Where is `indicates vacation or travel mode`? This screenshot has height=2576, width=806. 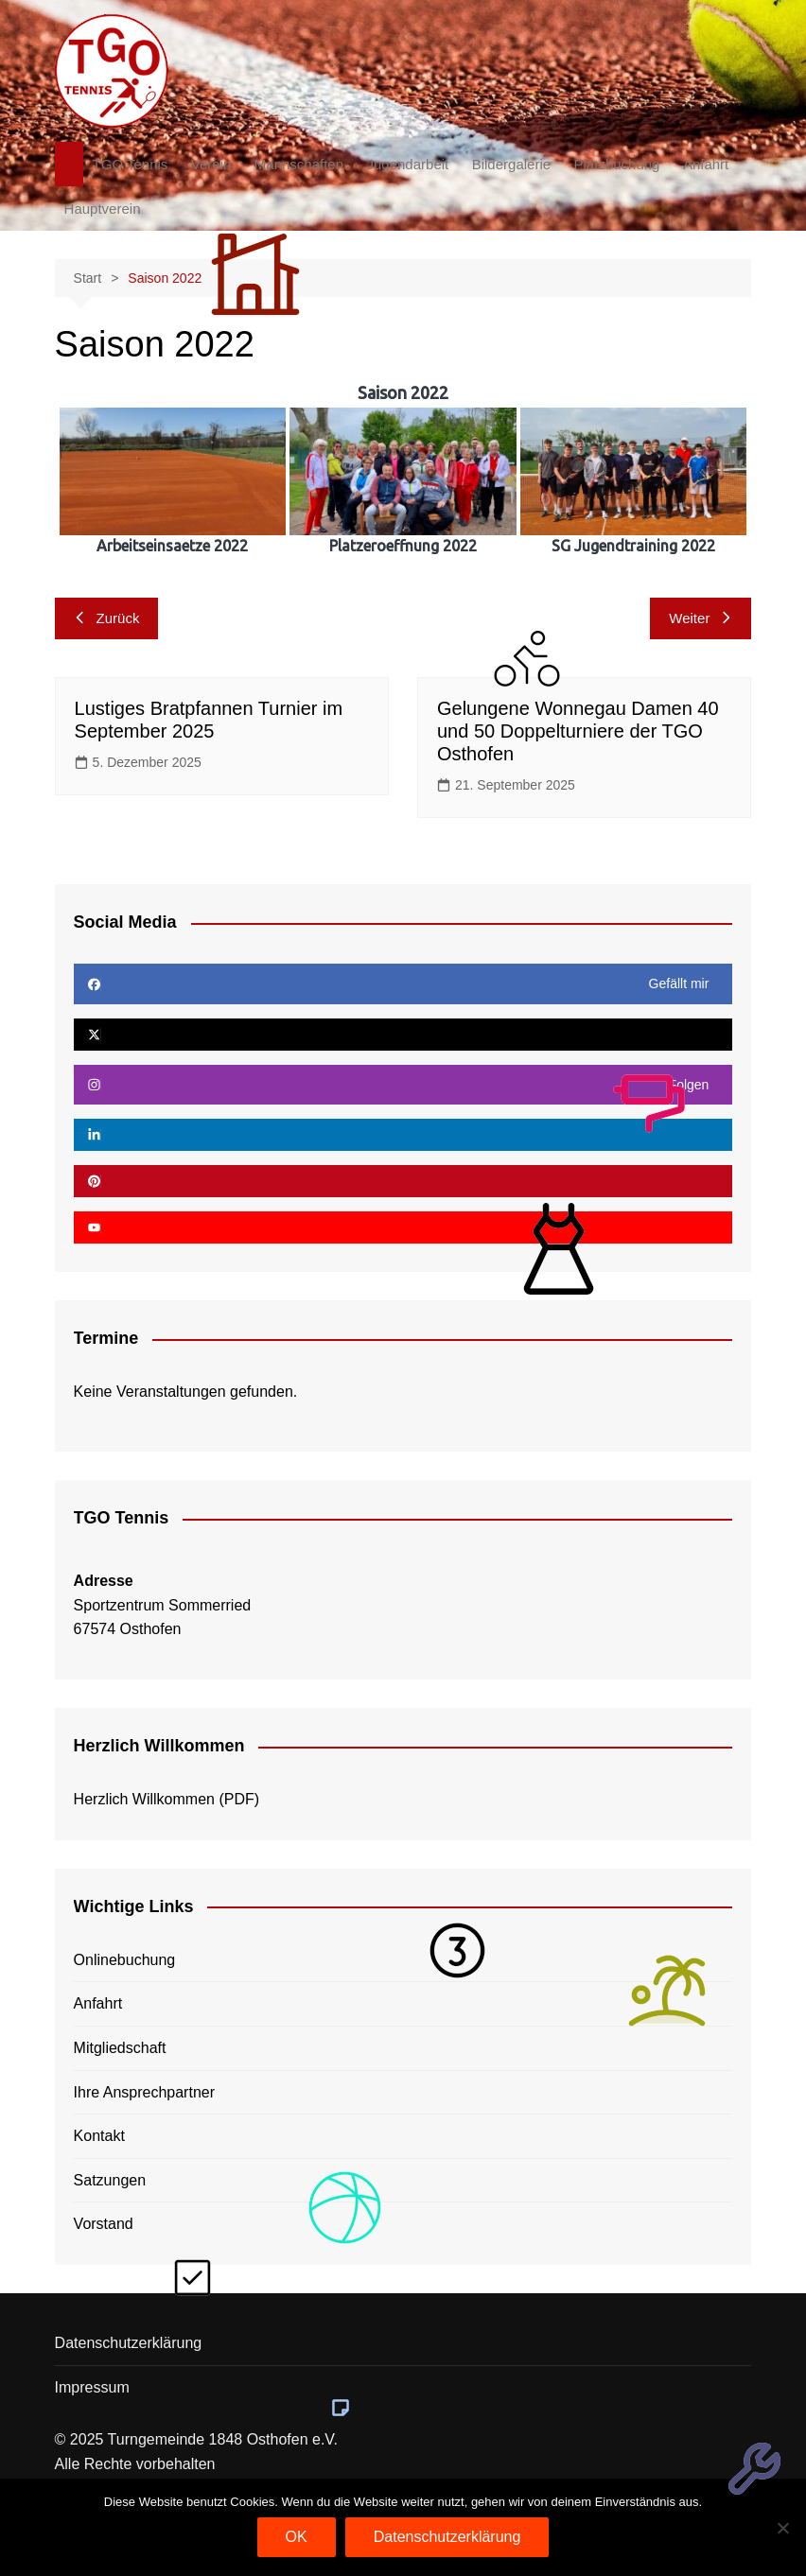 indicates vacation or travel mode is located at coordinates (667, 1991).